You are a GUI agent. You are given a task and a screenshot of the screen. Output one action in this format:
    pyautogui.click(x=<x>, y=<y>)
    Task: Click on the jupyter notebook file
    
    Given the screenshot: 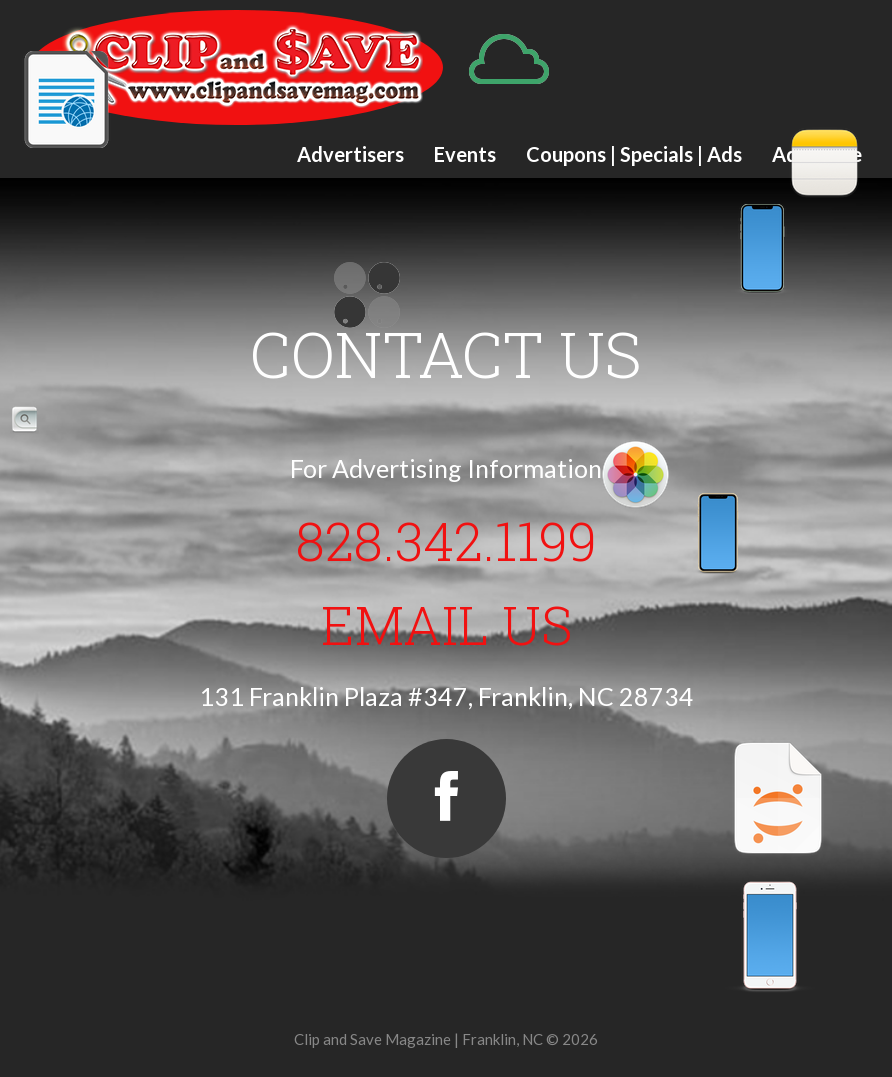 What is the action you would take?
    pyautogui.click(x=778, y=798)
    